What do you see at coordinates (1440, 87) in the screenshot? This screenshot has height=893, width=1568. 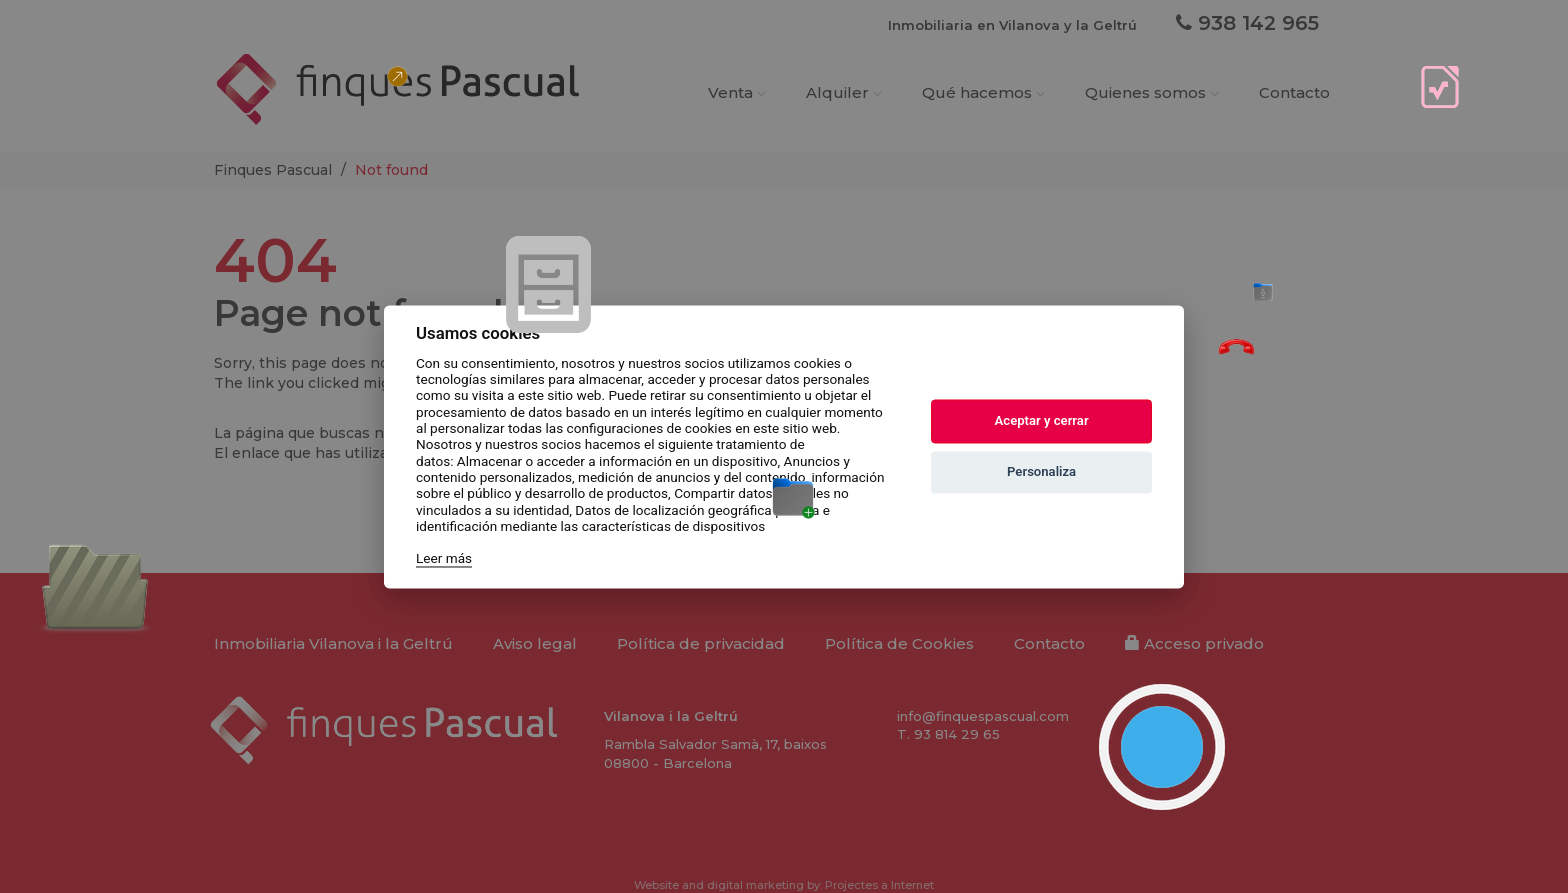 I see `open libreoffice math application` at bounding box center [1440, 87].